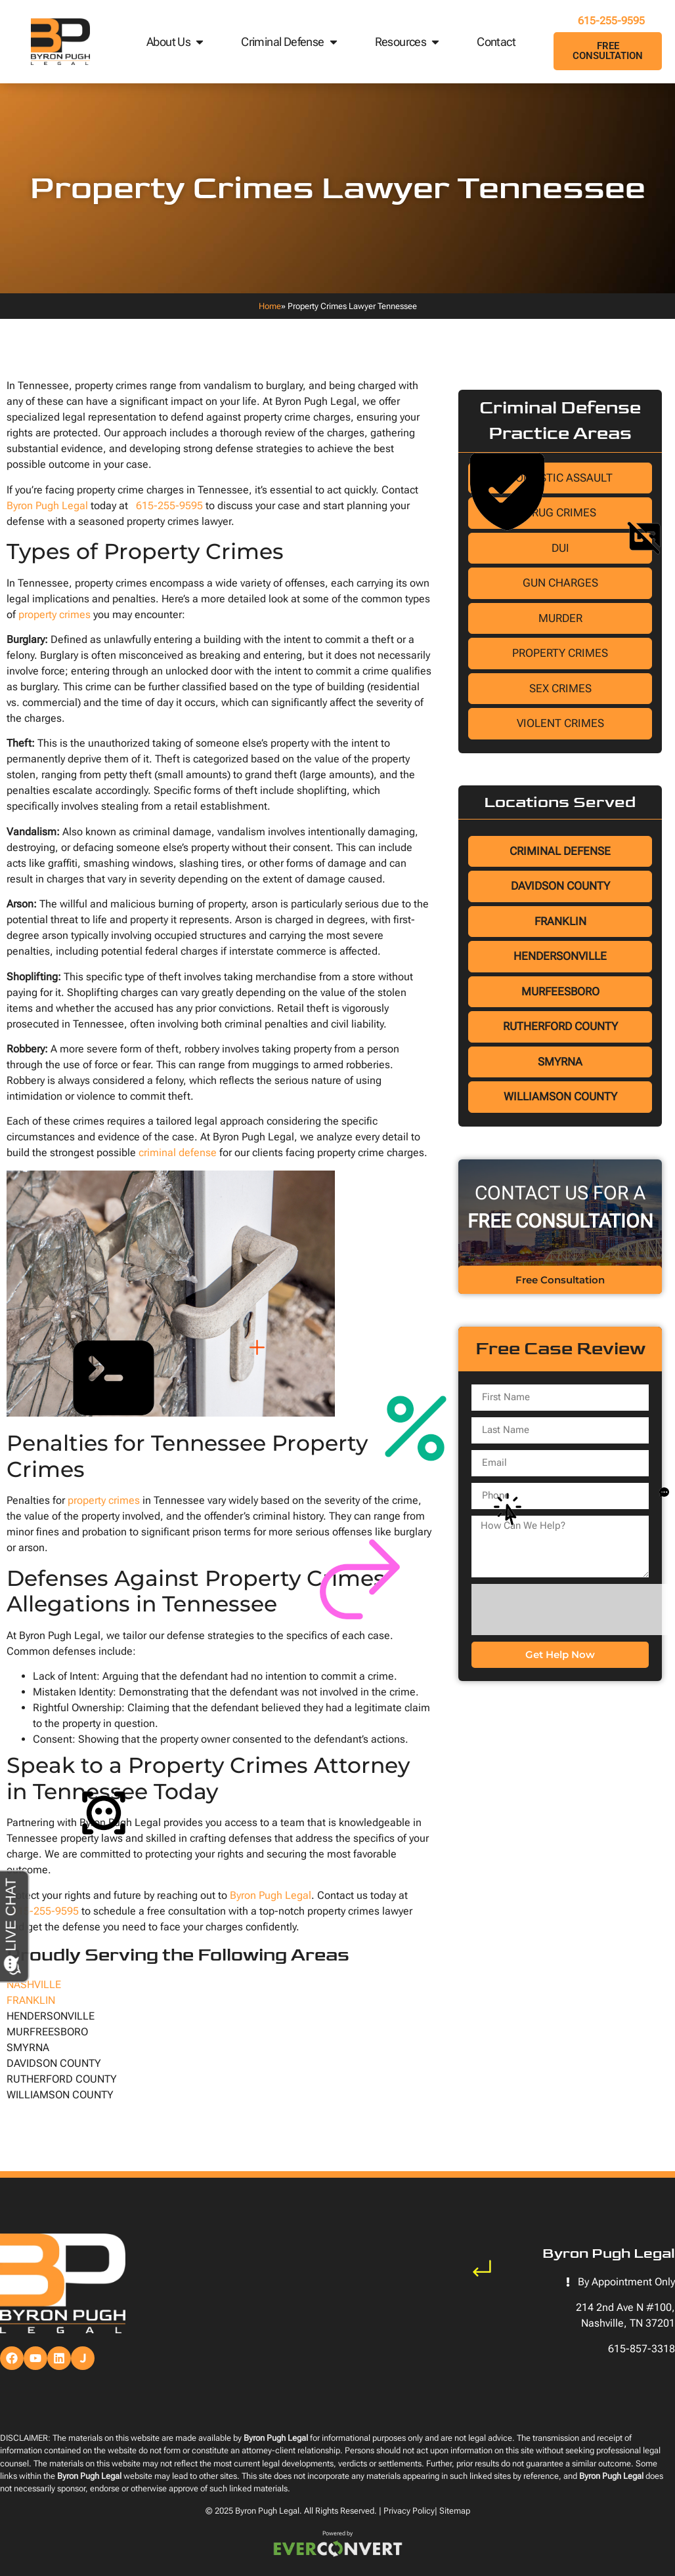 The height and width of the screenshot is (2576, 675). I want to click on open the comments section, so click(664, 1492).